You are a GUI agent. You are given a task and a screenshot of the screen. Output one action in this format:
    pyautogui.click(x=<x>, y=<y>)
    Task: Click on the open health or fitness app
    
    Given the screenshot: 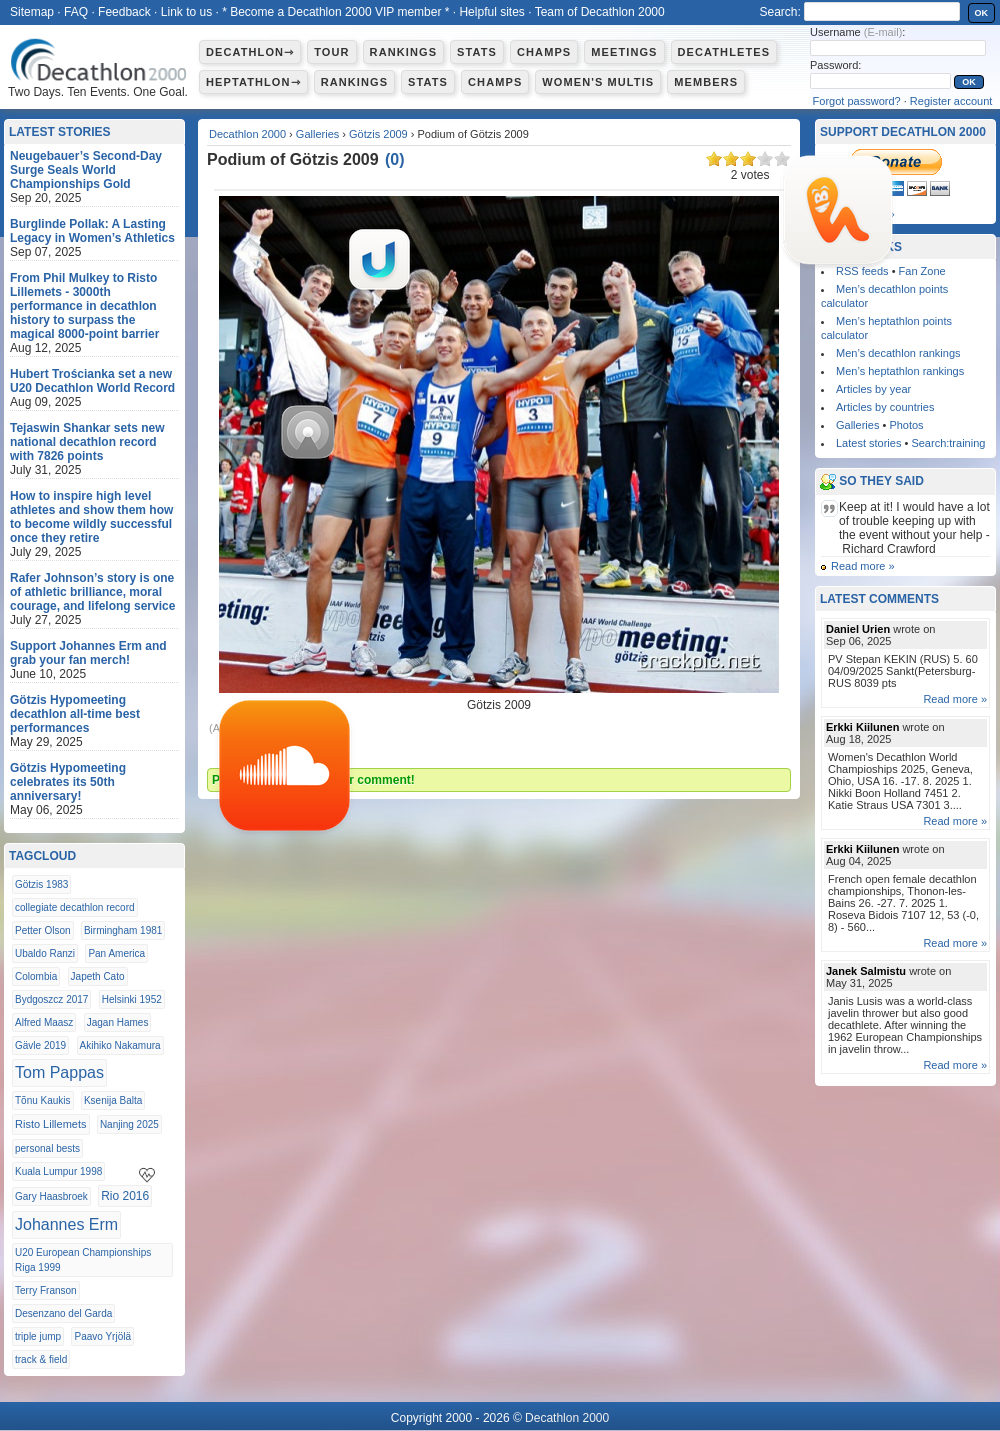 What is the action you would take?
    pyautogui.click(x=147, y=1175)
    